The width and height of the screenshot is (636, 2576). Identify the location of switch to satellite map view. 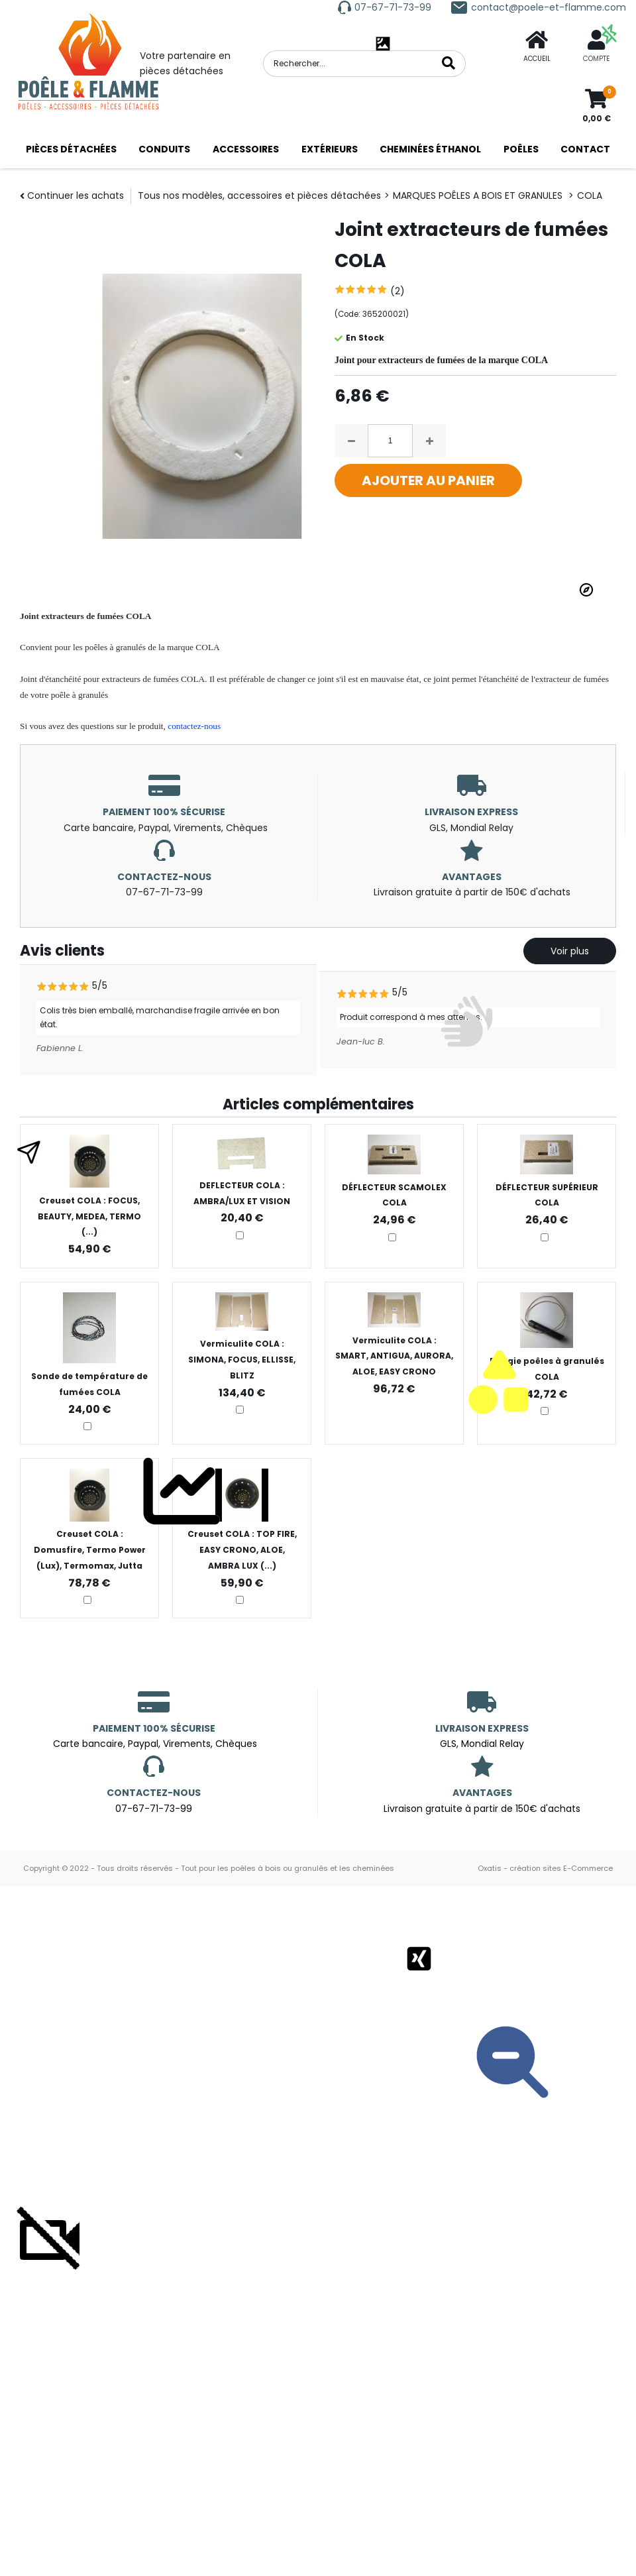
(383, 44).